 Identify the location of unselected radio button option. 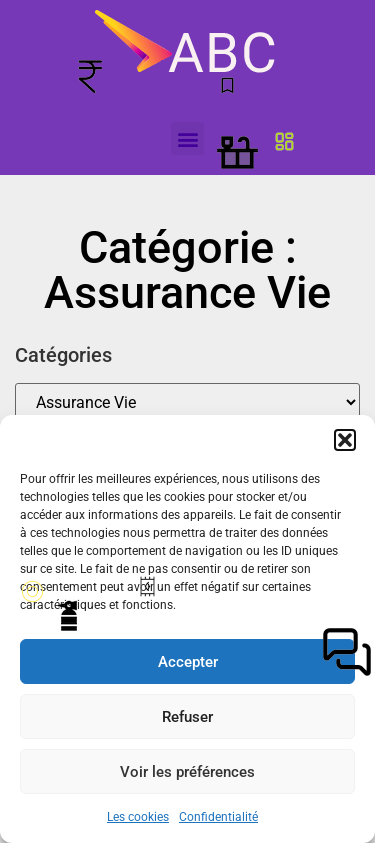
(32, 591).